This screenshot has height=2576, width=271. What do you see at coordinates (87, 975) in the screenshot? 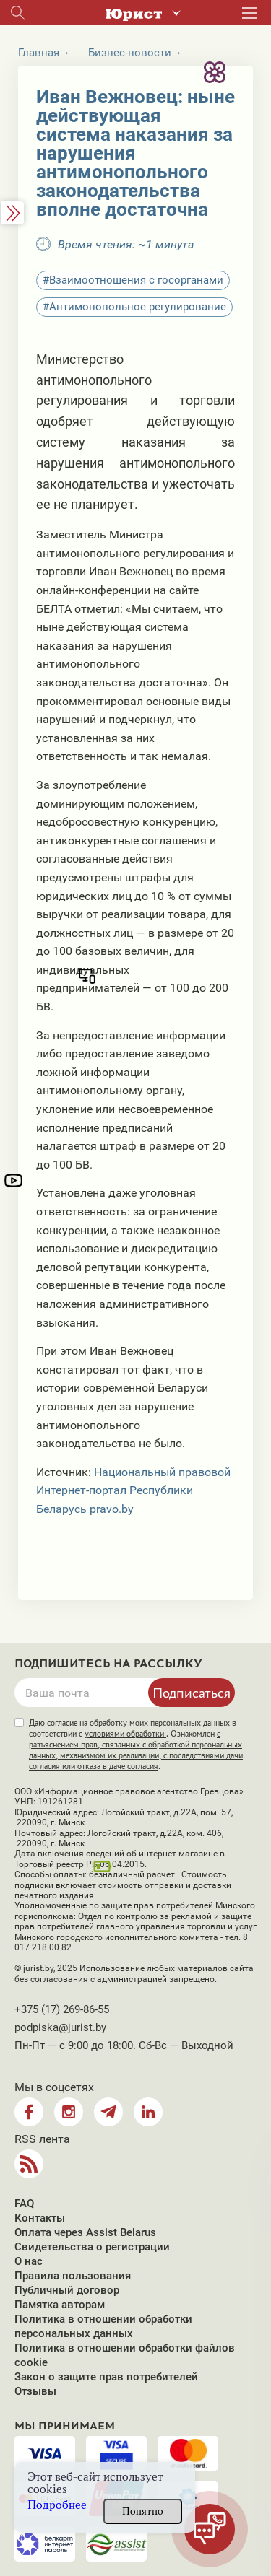
I see `switch between desktop and mobile view` at bounding box center [87, 975].